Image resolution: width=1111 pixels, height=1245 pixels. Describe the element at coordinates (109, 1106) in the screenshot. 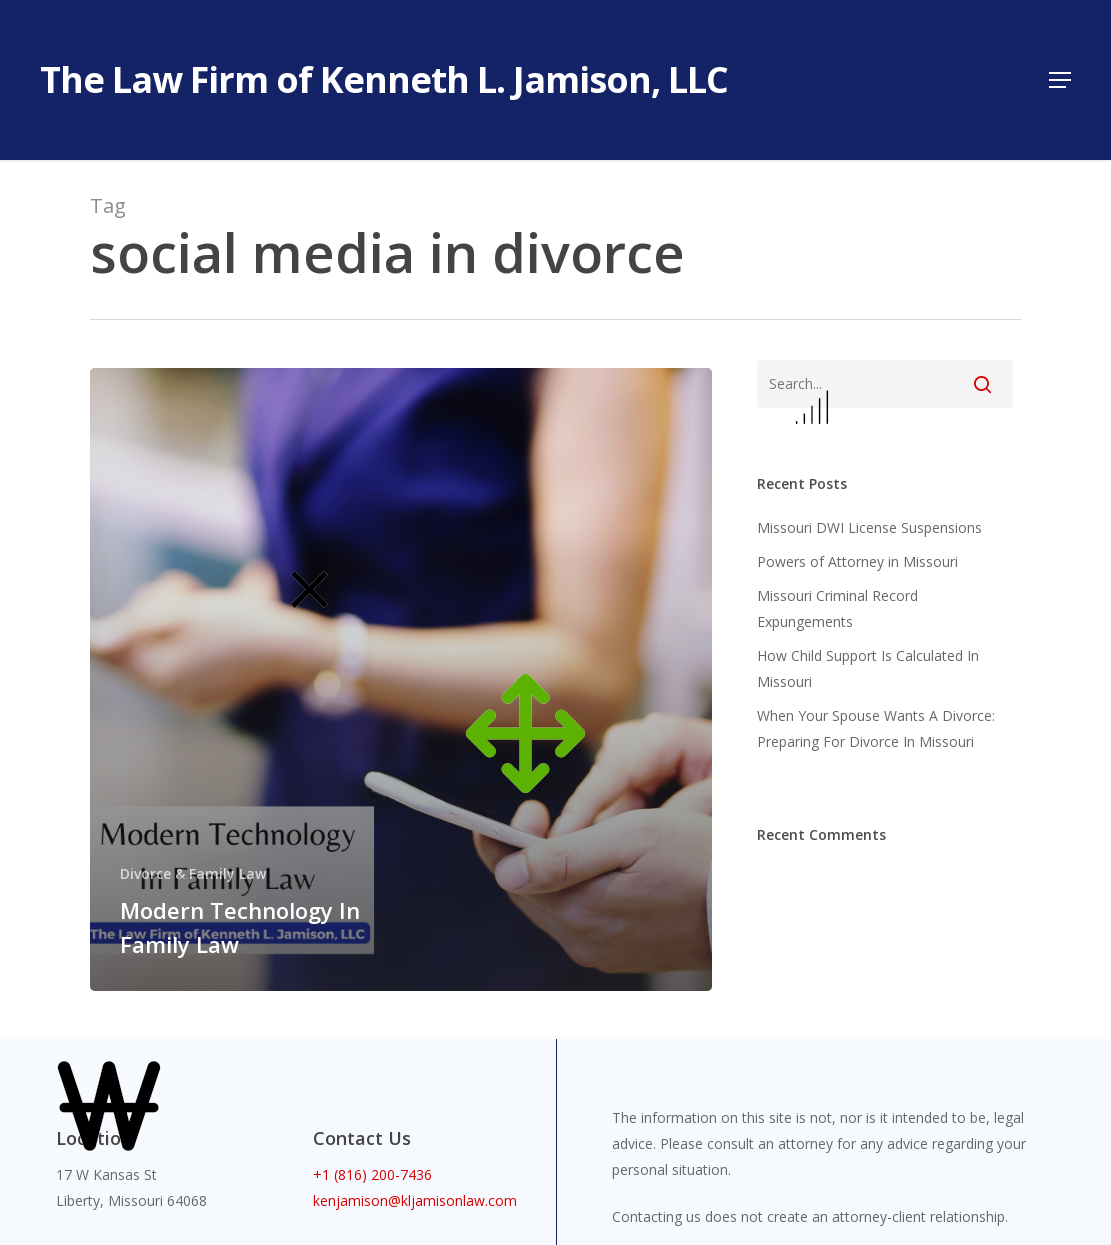

I see `indicates south korean won currency` at that location.